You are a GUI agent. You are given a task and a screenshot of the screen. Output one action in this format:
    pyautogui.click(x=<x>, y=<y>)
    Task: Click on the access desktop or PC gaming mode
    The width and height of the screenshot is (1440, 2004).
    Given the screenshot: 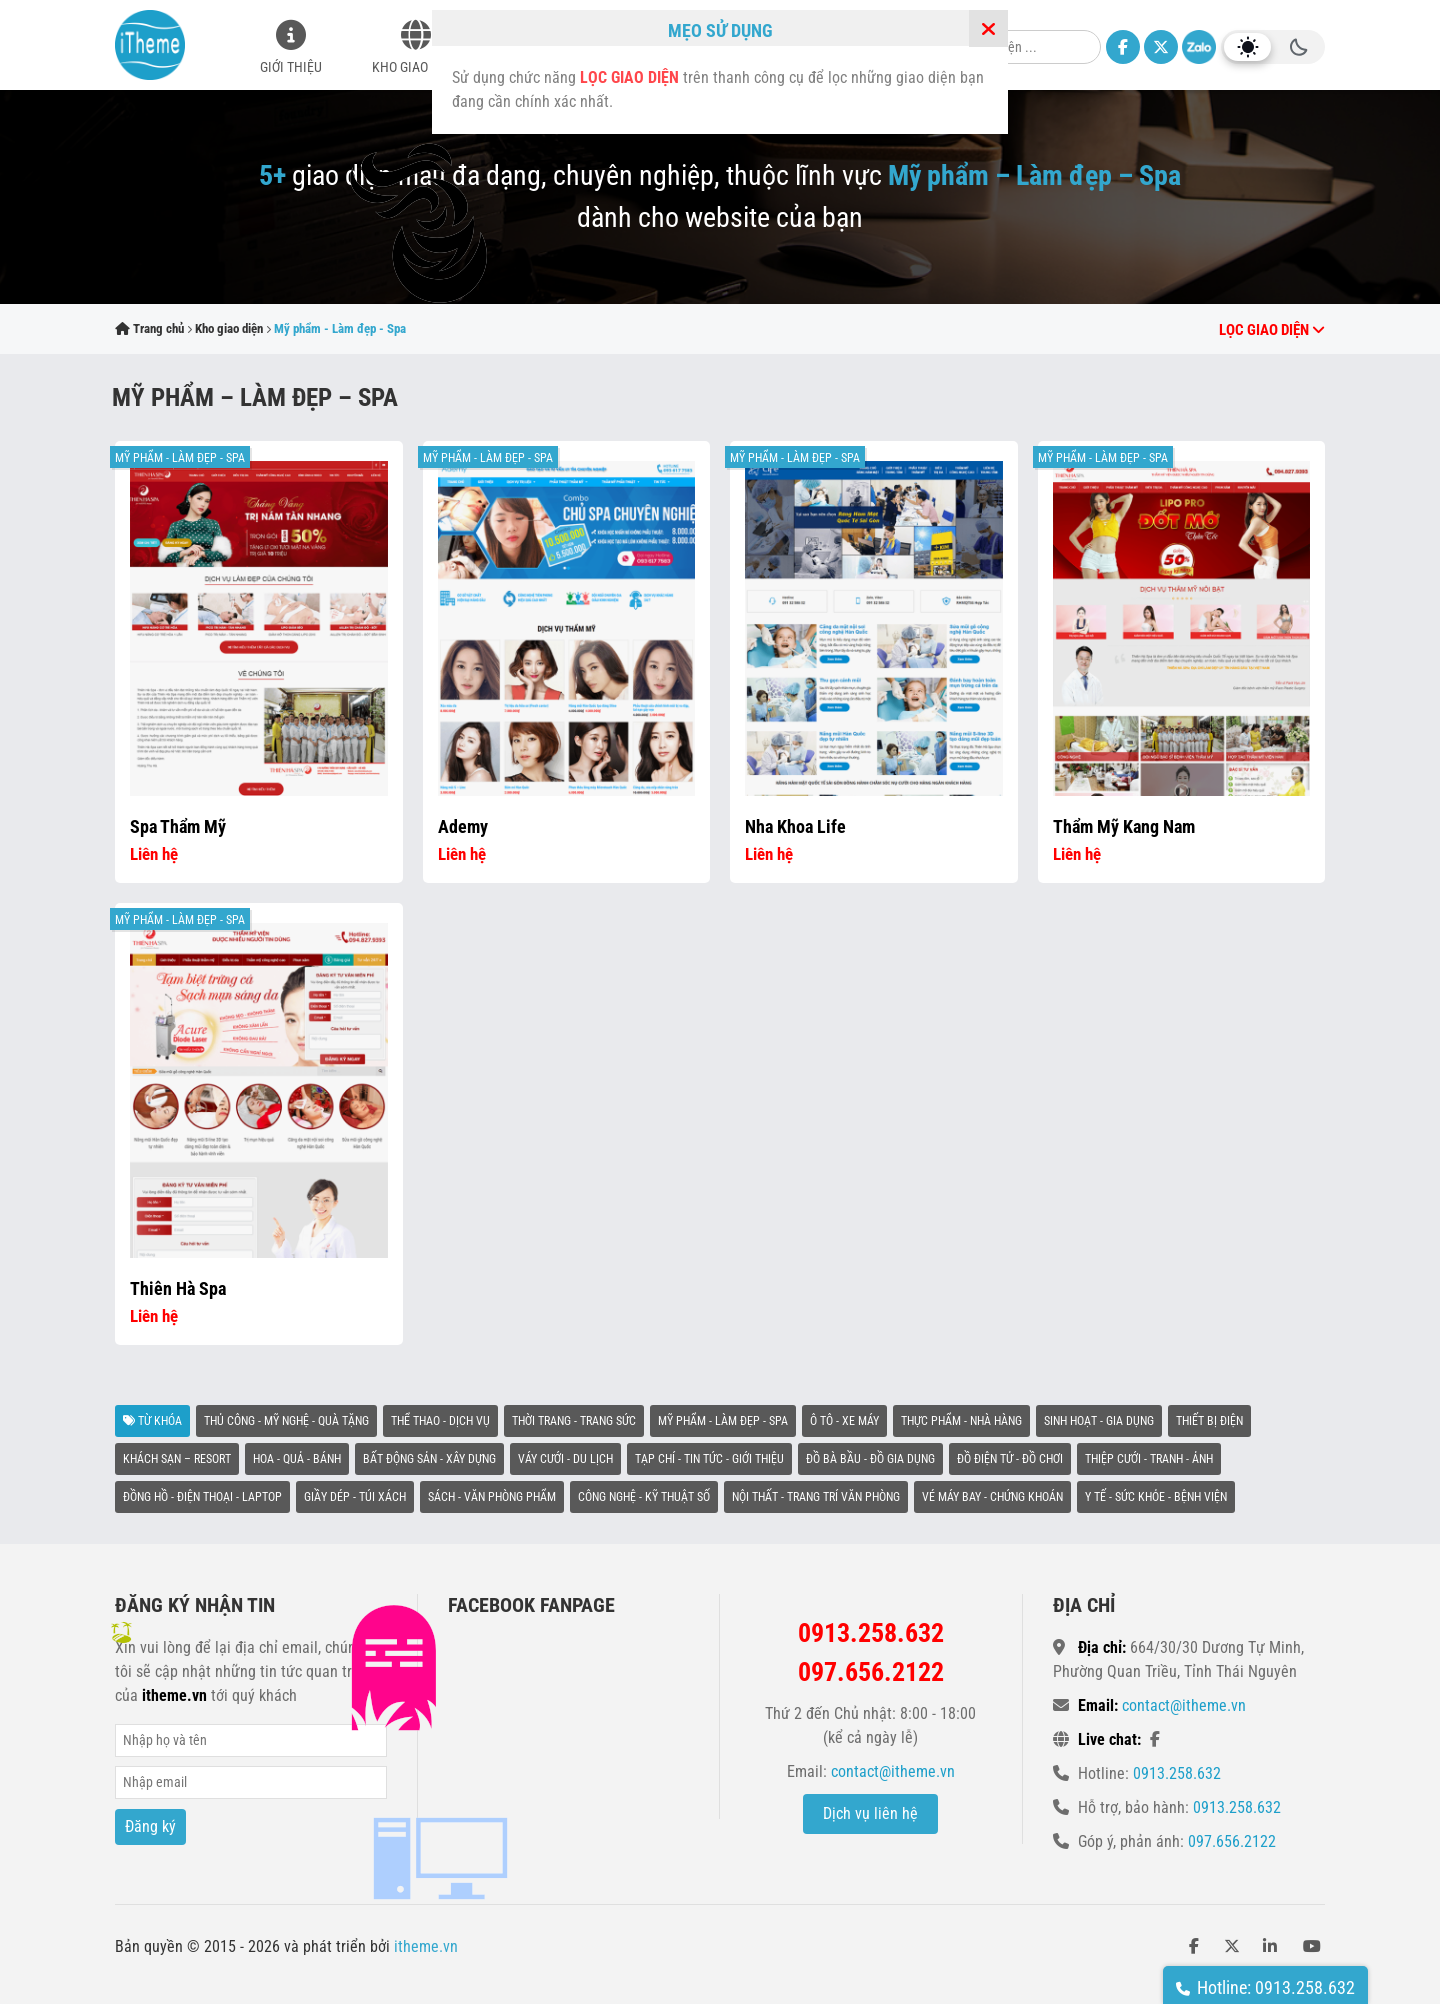 What is the action you would take?
    pyautogui.click(x=440, y=1858)
    